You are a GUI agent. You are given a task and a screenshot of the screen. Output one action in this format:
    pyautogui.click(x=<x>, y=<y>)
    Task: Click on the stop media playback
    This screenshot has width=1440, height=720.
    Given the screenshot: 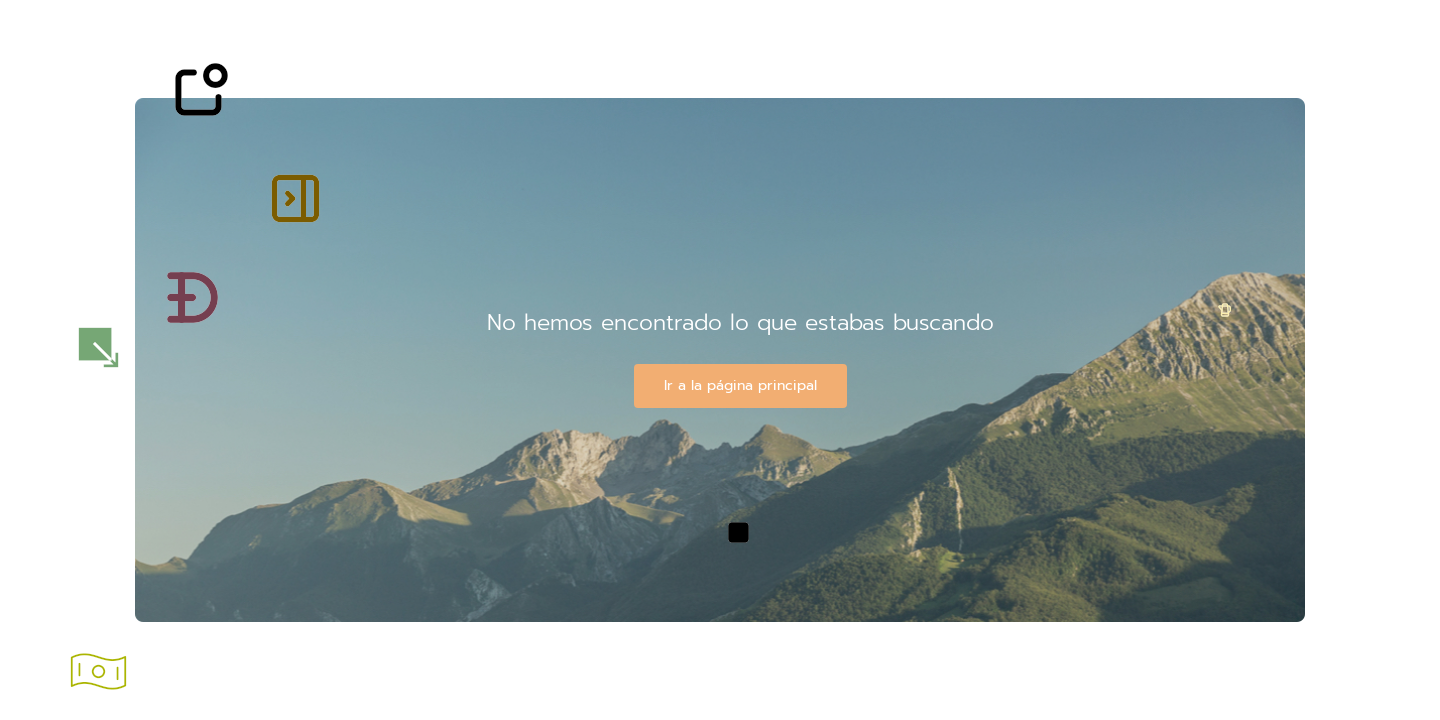 What is the action you would take?
    pyautogui.click(x=738, y=532)
    